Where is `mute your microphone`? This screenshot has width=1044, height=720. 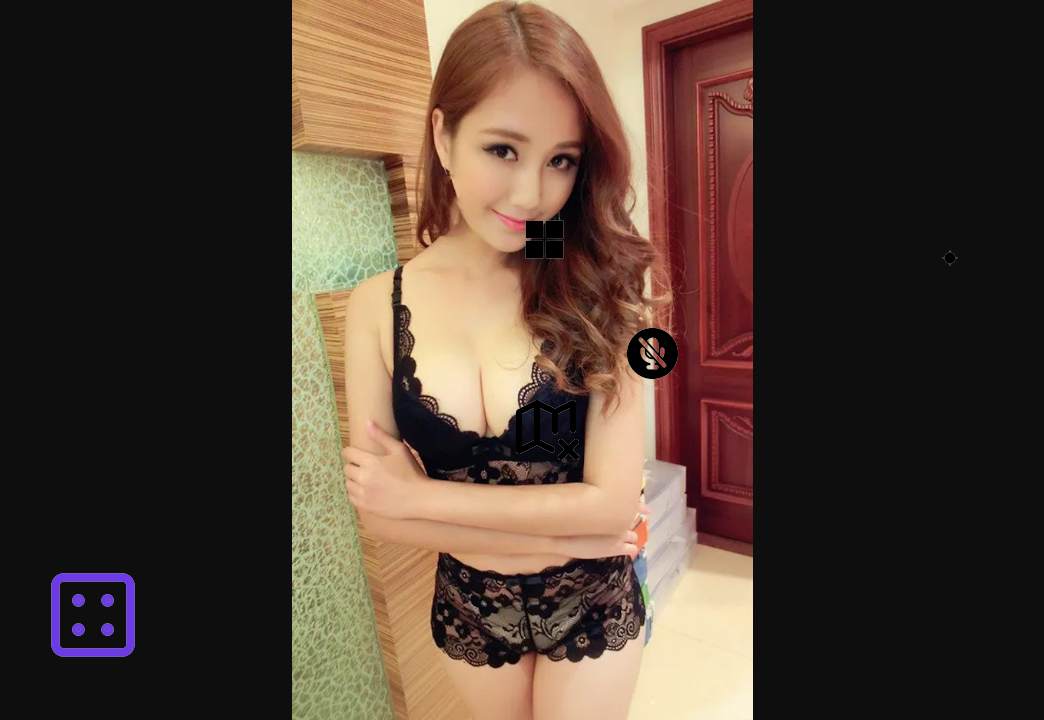
mute your microphone is located at coordinates (652, 353).